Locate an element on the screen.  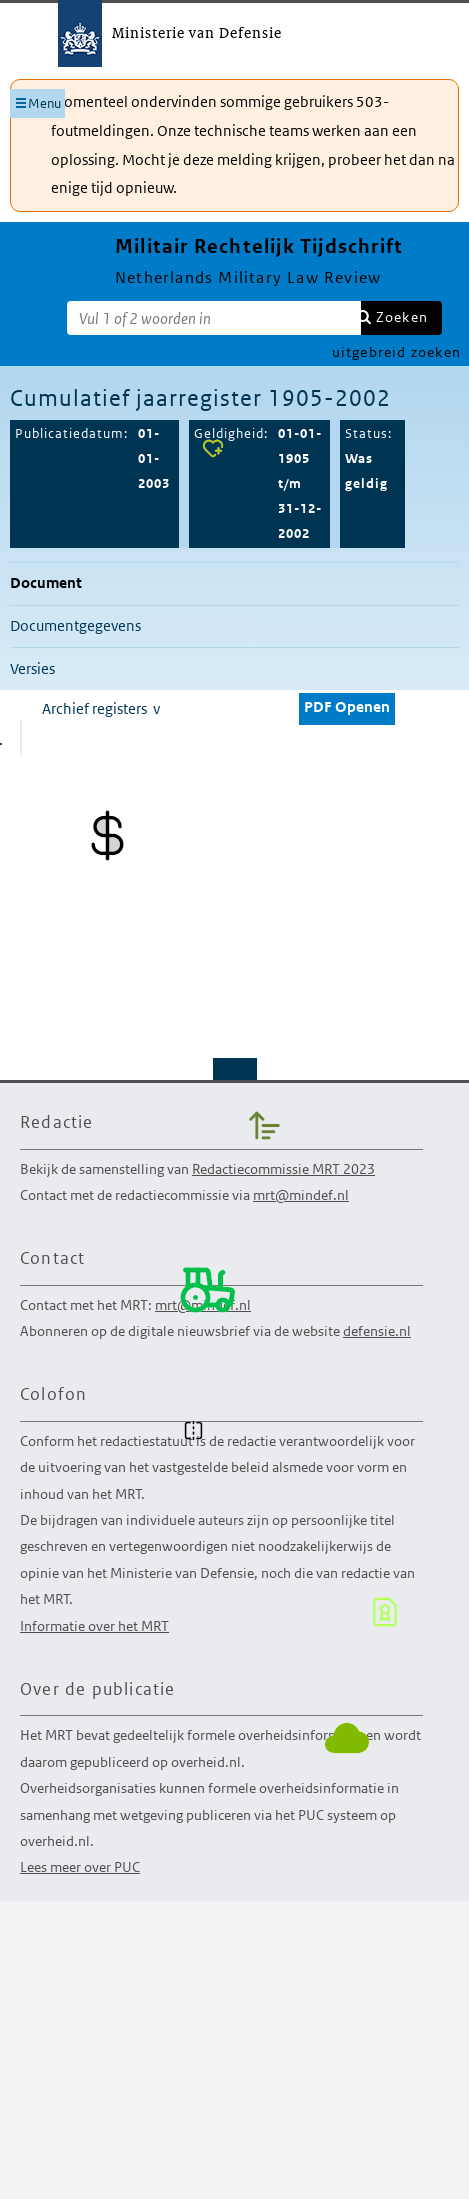
add to favorites is located at coordinates (213, 448).